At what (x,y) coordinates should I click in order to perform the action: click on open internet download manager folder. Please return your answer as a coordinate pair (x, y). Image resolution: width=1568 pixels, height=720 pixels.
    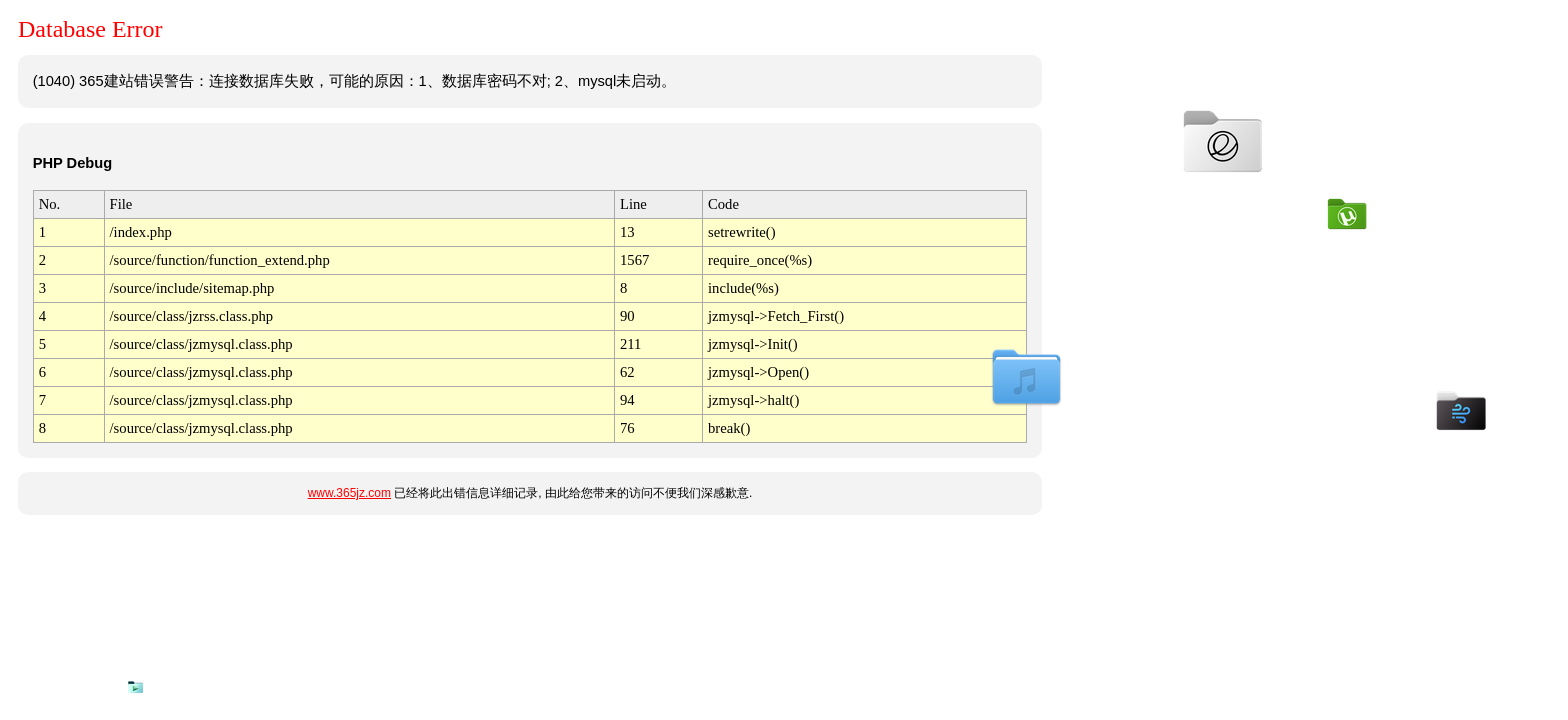
    Looking at the image, I should click on (135, 687).